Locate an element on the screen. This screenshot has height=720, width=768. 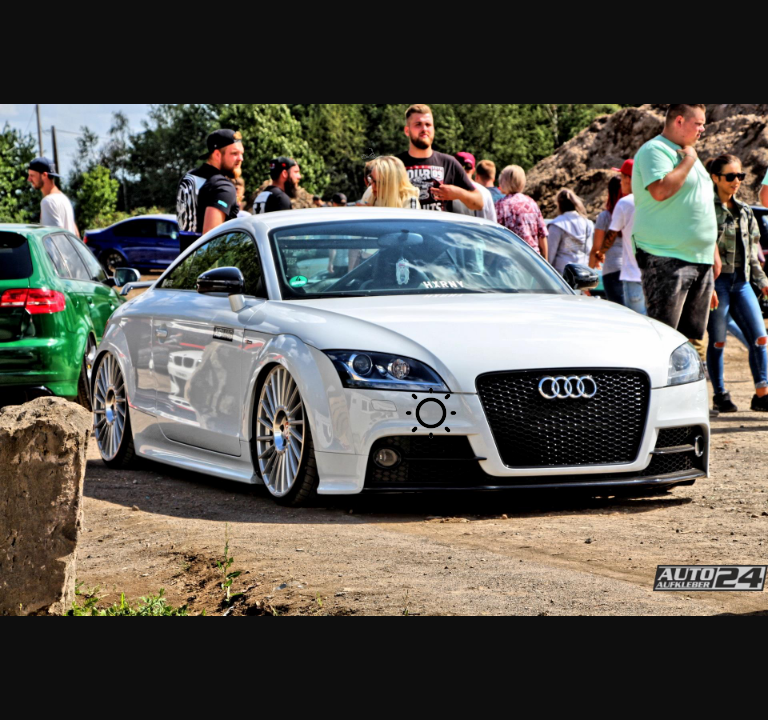
select scooter as transportation mode is located at coordinates (369, 154).